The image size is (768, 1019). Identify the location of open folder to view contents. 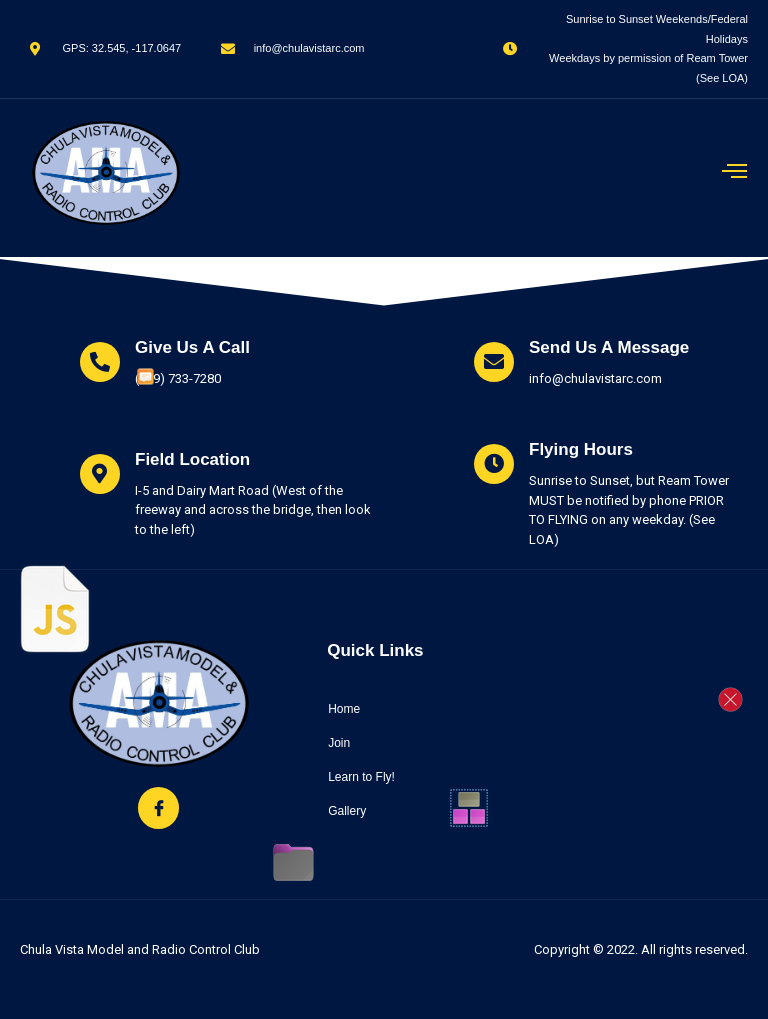
(293, 862).